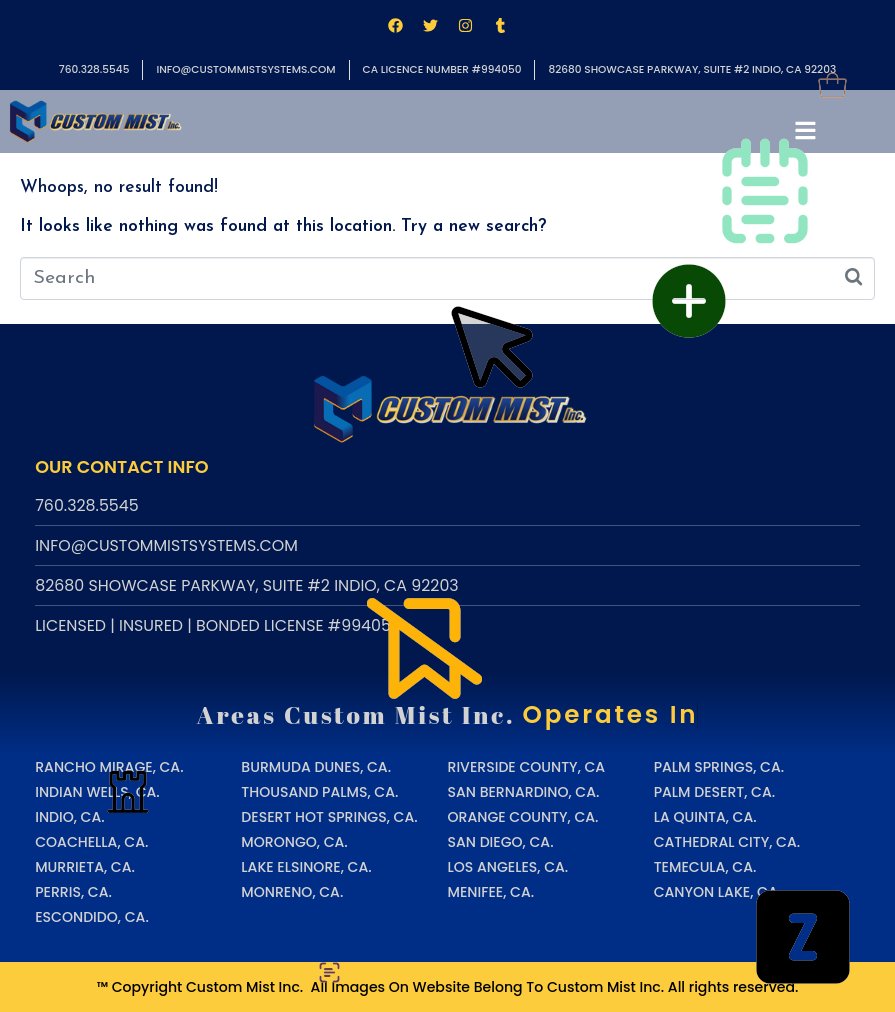  Describe the element at coordinates (803, 937) in the screenshot. I see `represents the letter Z in a keyboard or text input` at that location.